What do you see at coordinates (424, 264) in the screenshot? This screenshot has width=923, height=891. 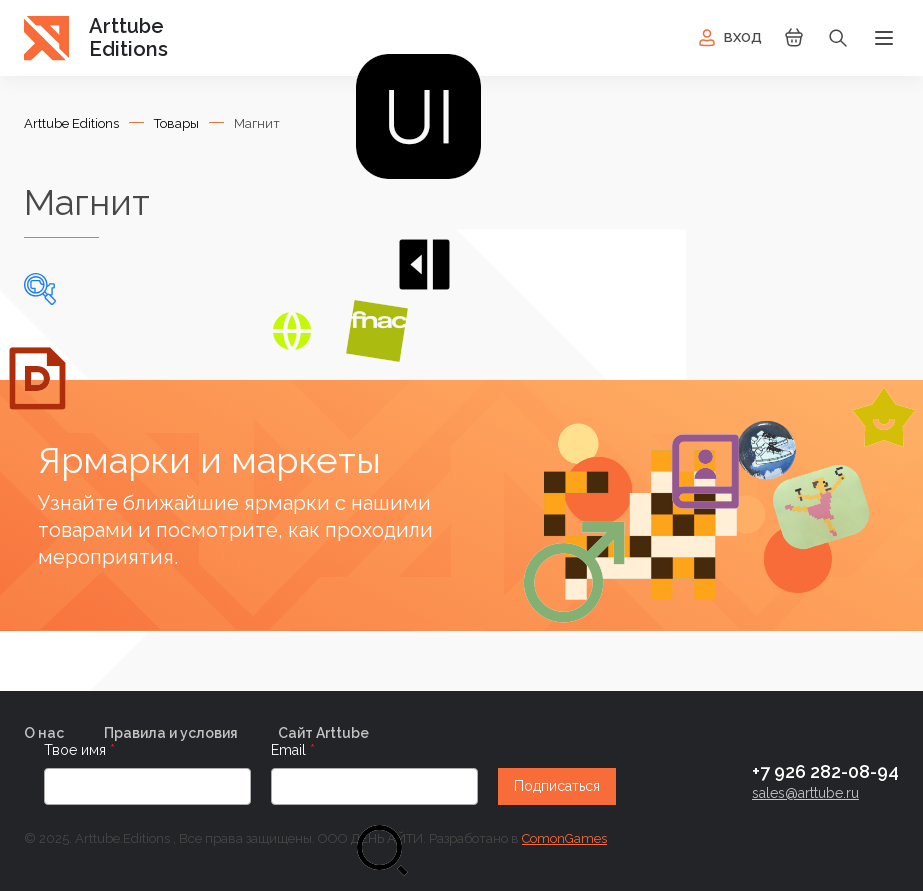 I see `collapse the sidebar panel` at bounding box center [424, 264].